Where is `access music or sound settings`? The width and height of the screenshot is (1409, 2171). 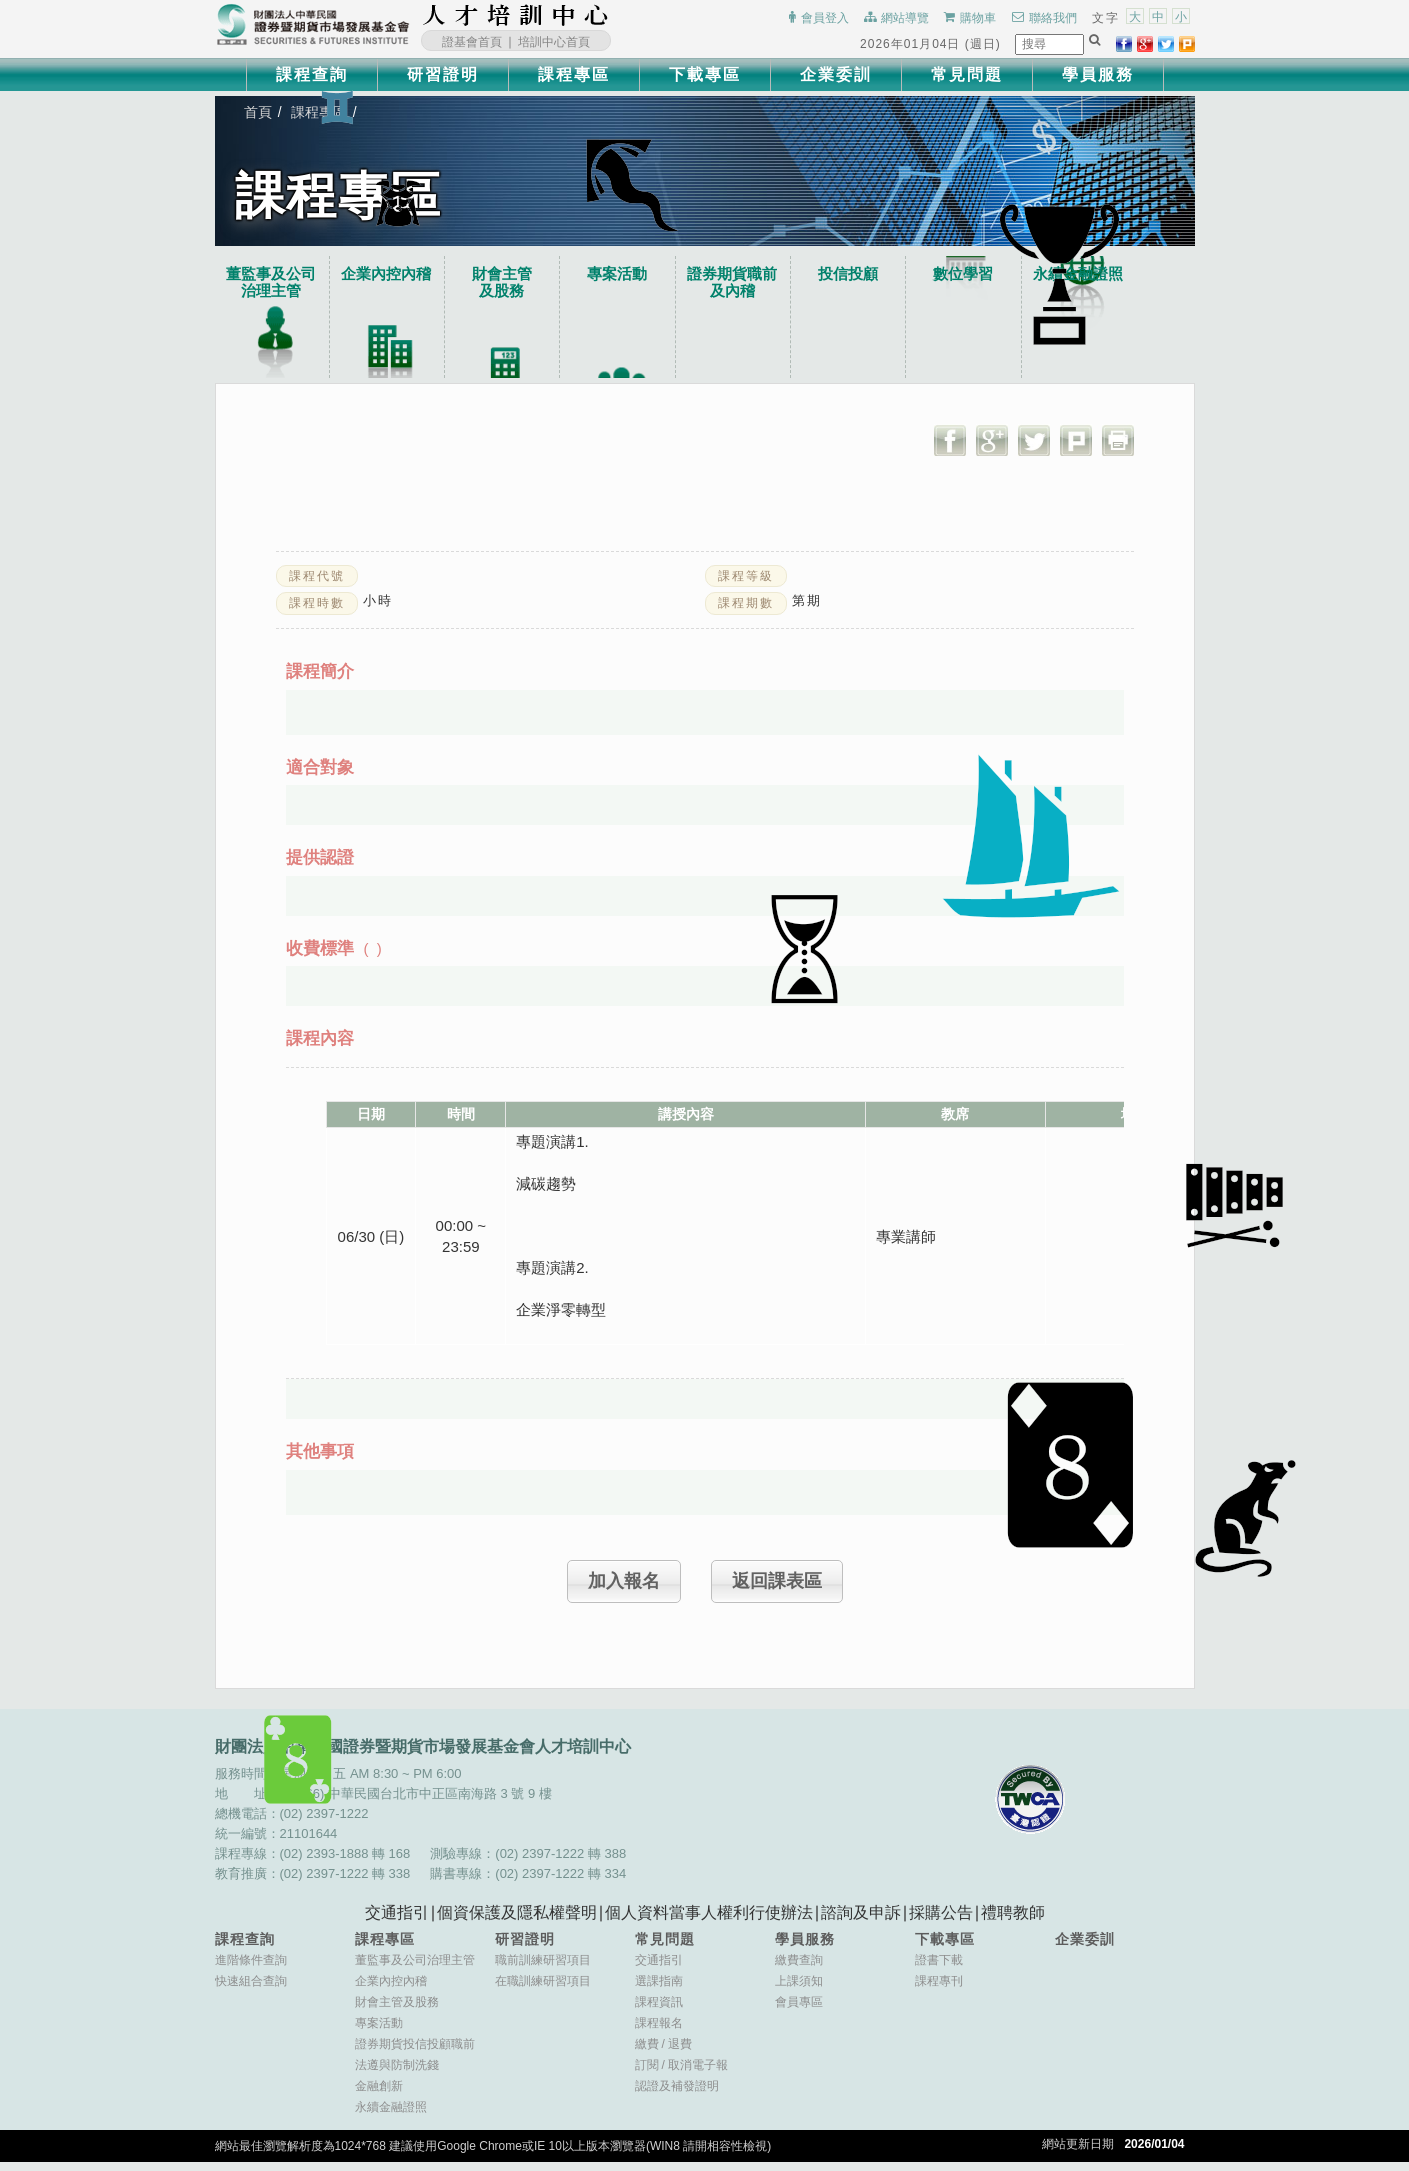
access music or sound settings is located at coordinates (1234, 1205).